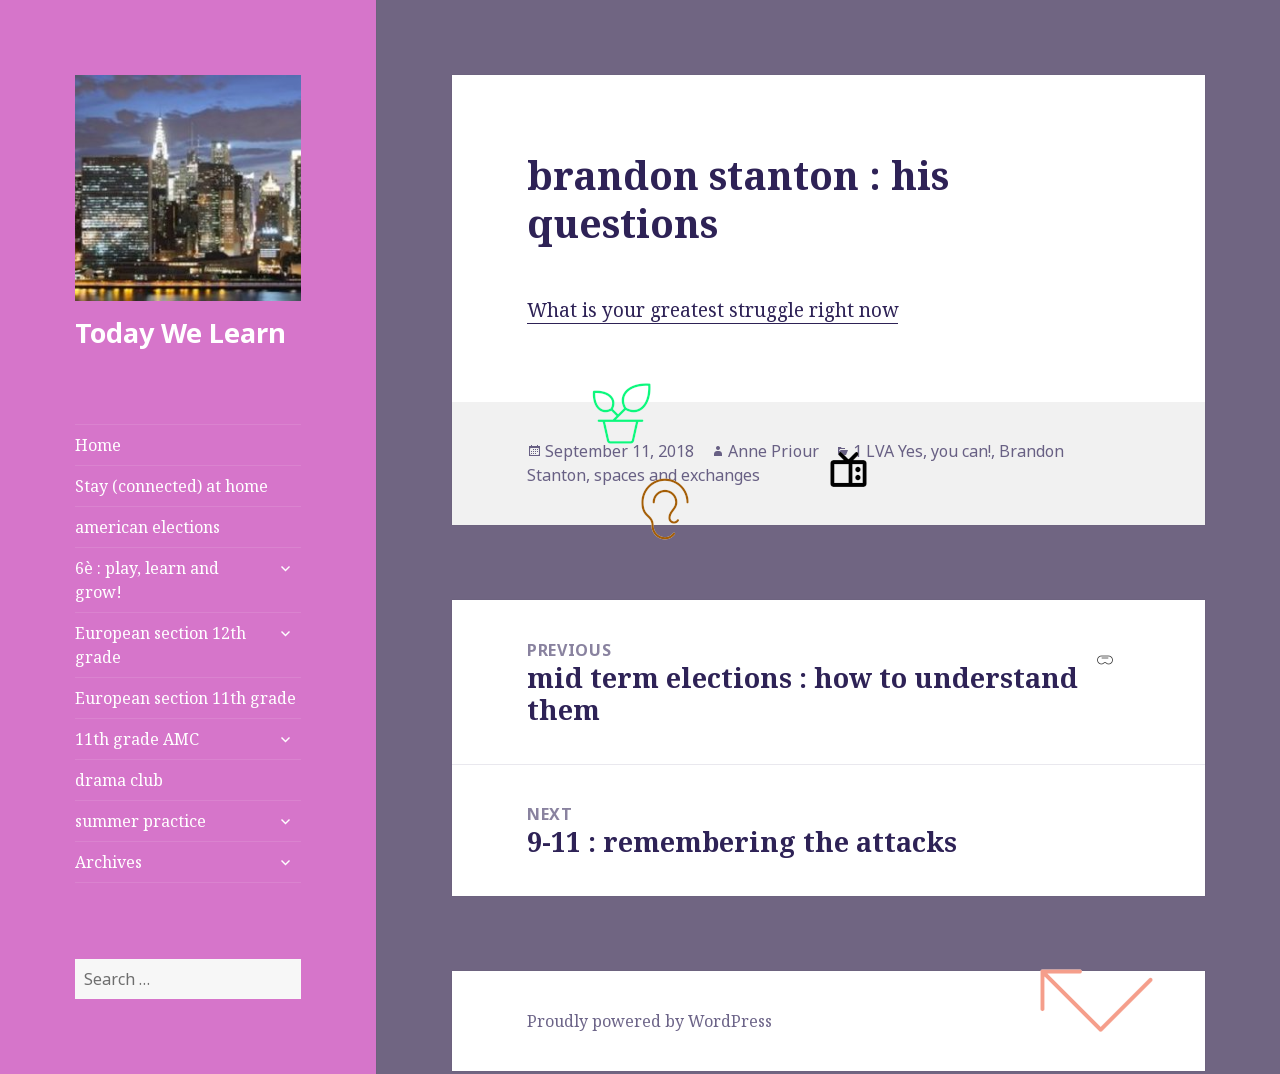 The height and width of the screenshot is (1074, 1280). I want to click on access TV or video streaming services, so click(848, 471).